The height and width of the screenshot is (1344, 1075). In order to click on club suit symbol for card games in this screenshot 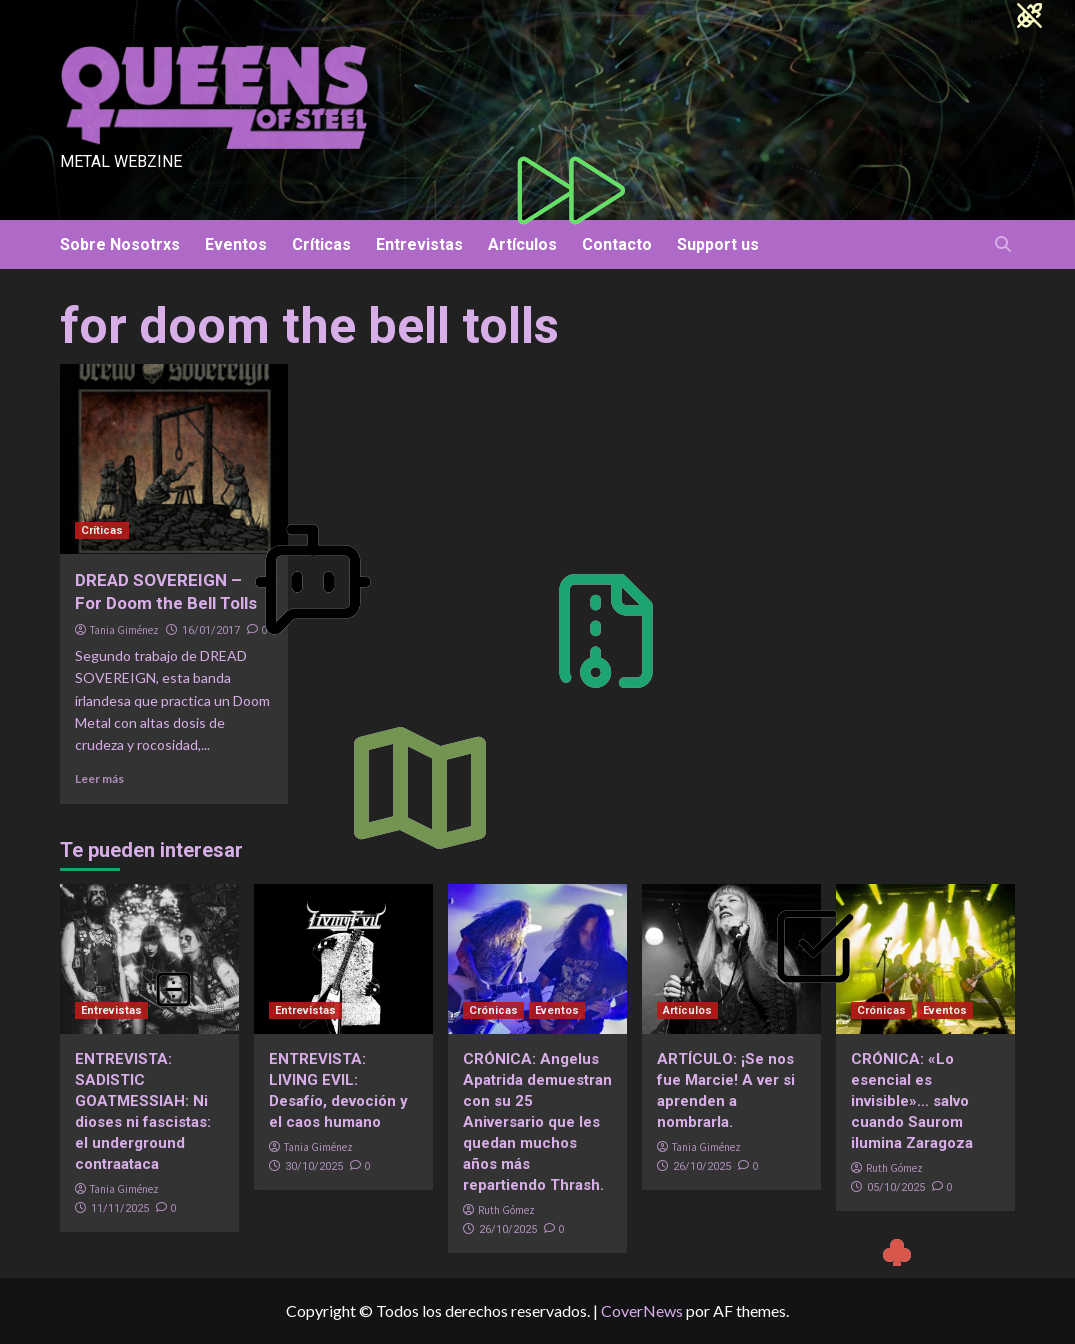, I will do `click(897, 1253)`.